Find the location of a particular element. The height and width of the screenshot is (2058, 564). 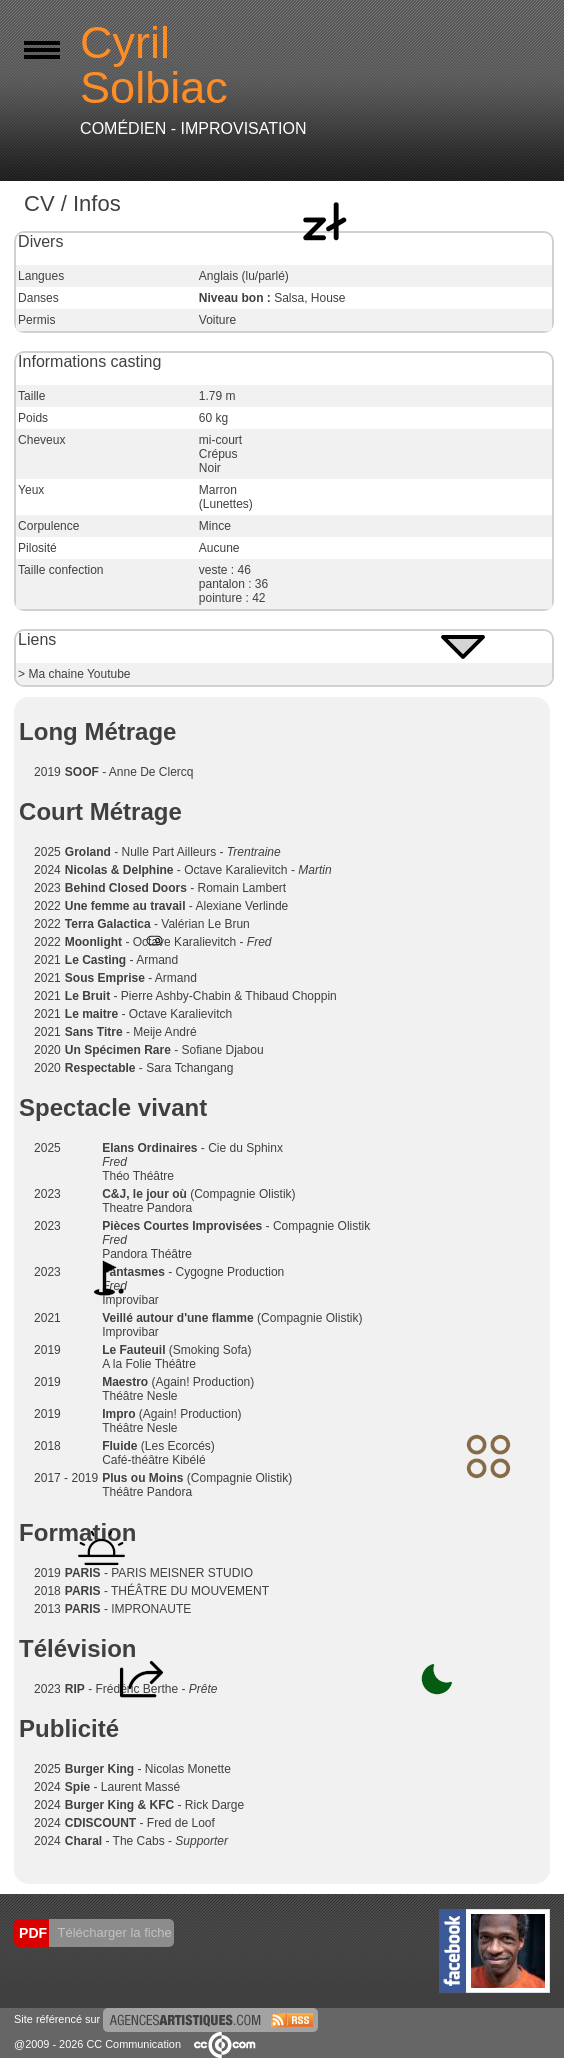

view nearby golf courses is located at coordinates (108, 1278).